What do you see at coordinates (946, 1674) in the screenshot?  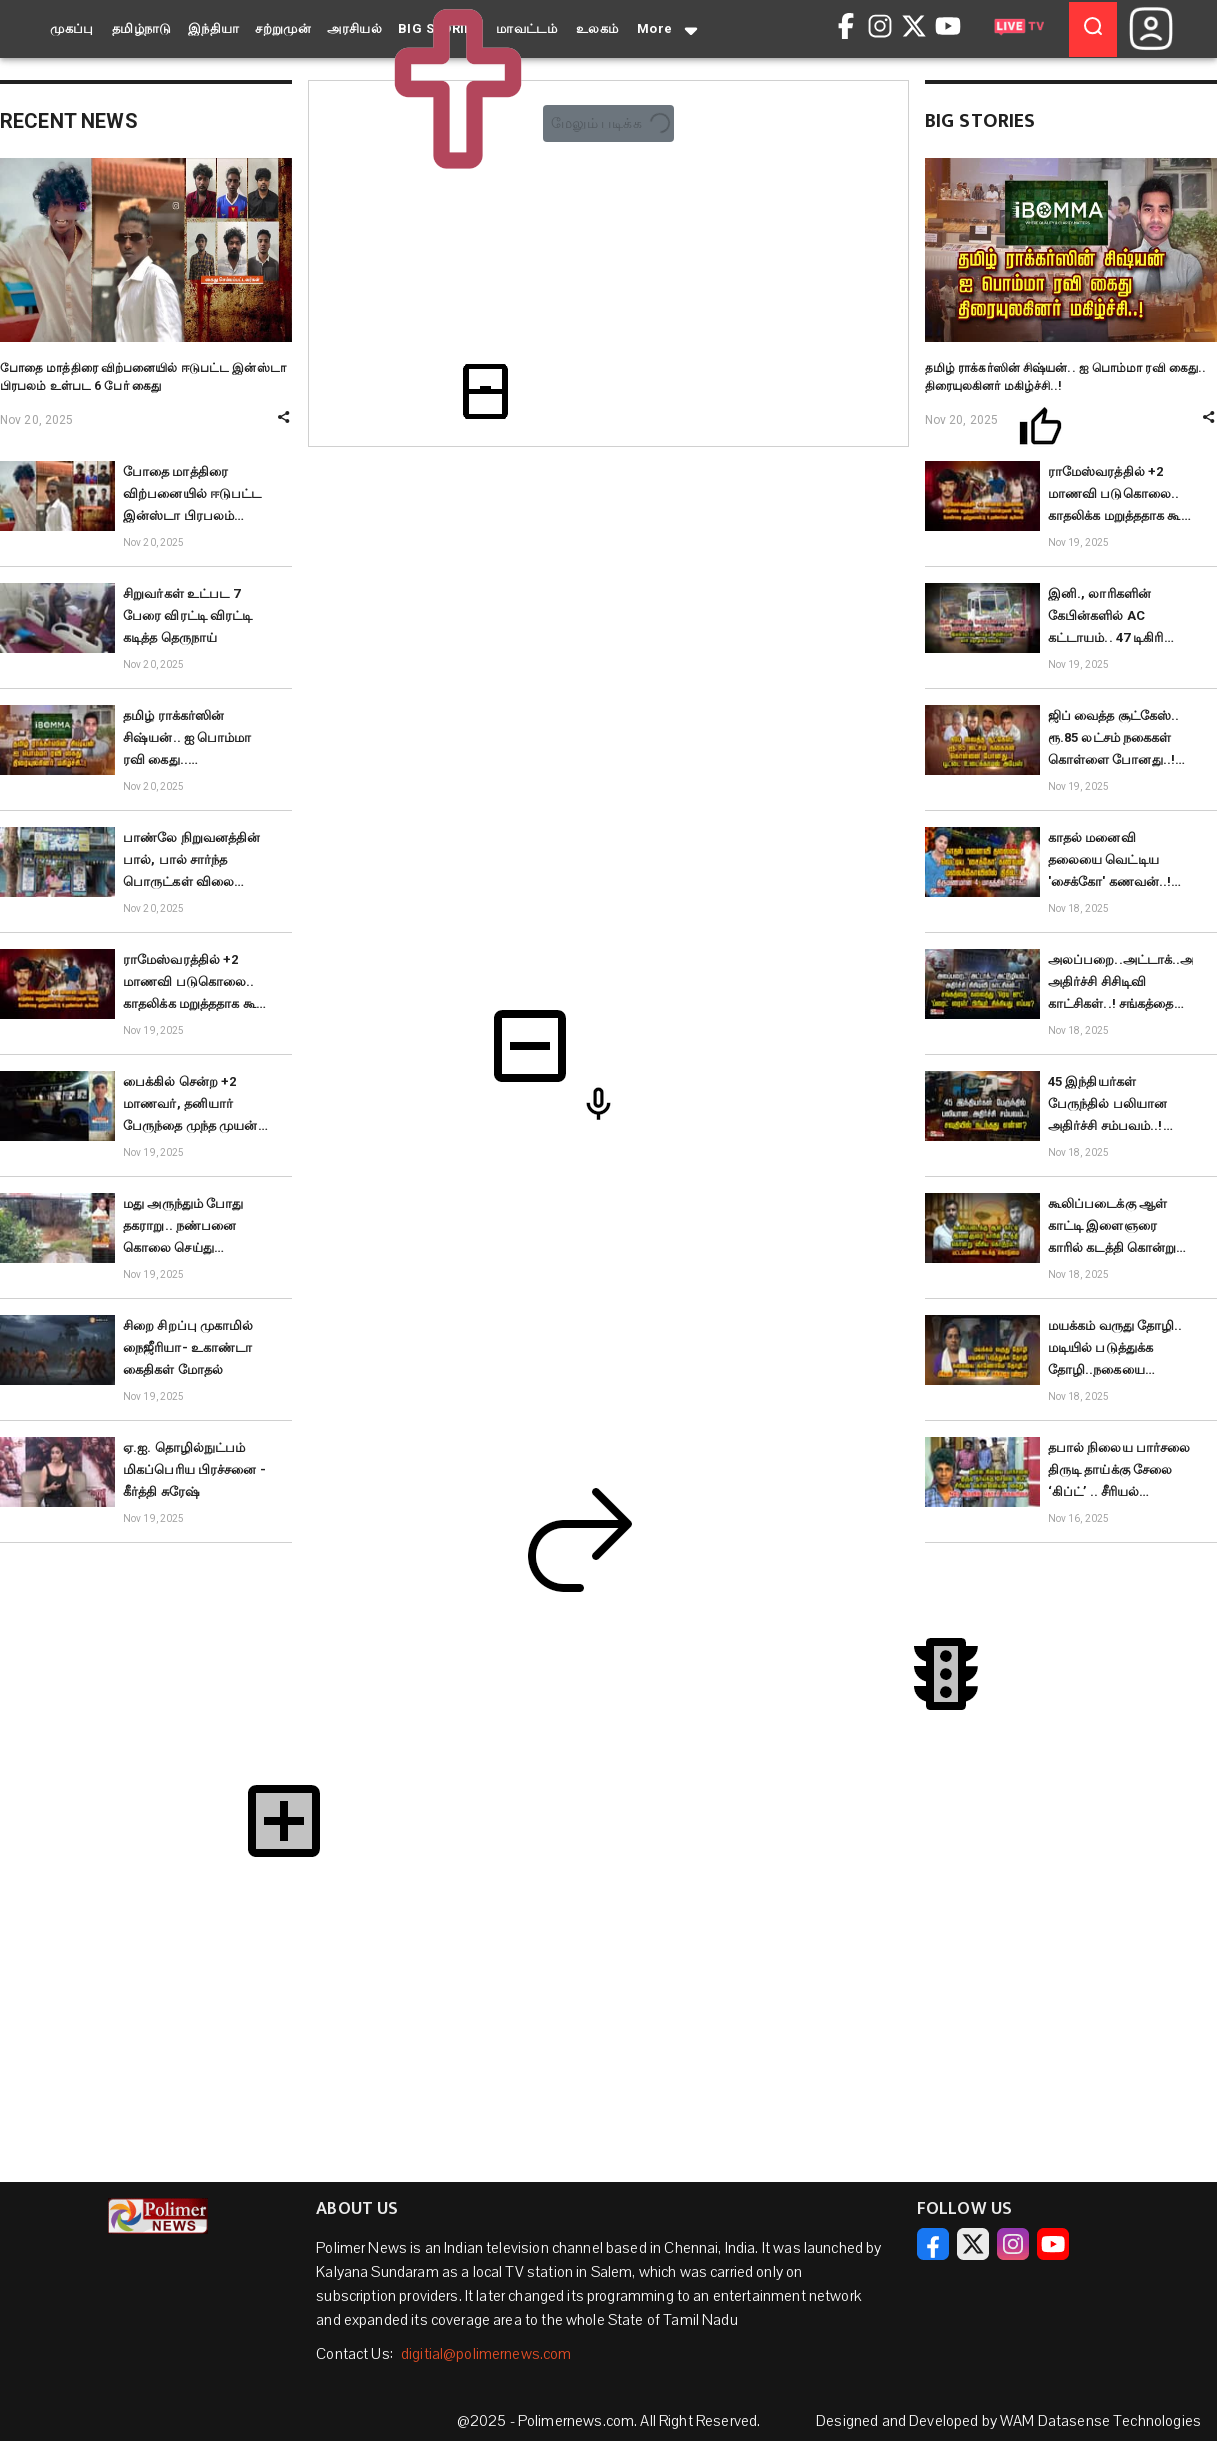 I see `view traffic conditions on map` at bounding box center [946, 1674].